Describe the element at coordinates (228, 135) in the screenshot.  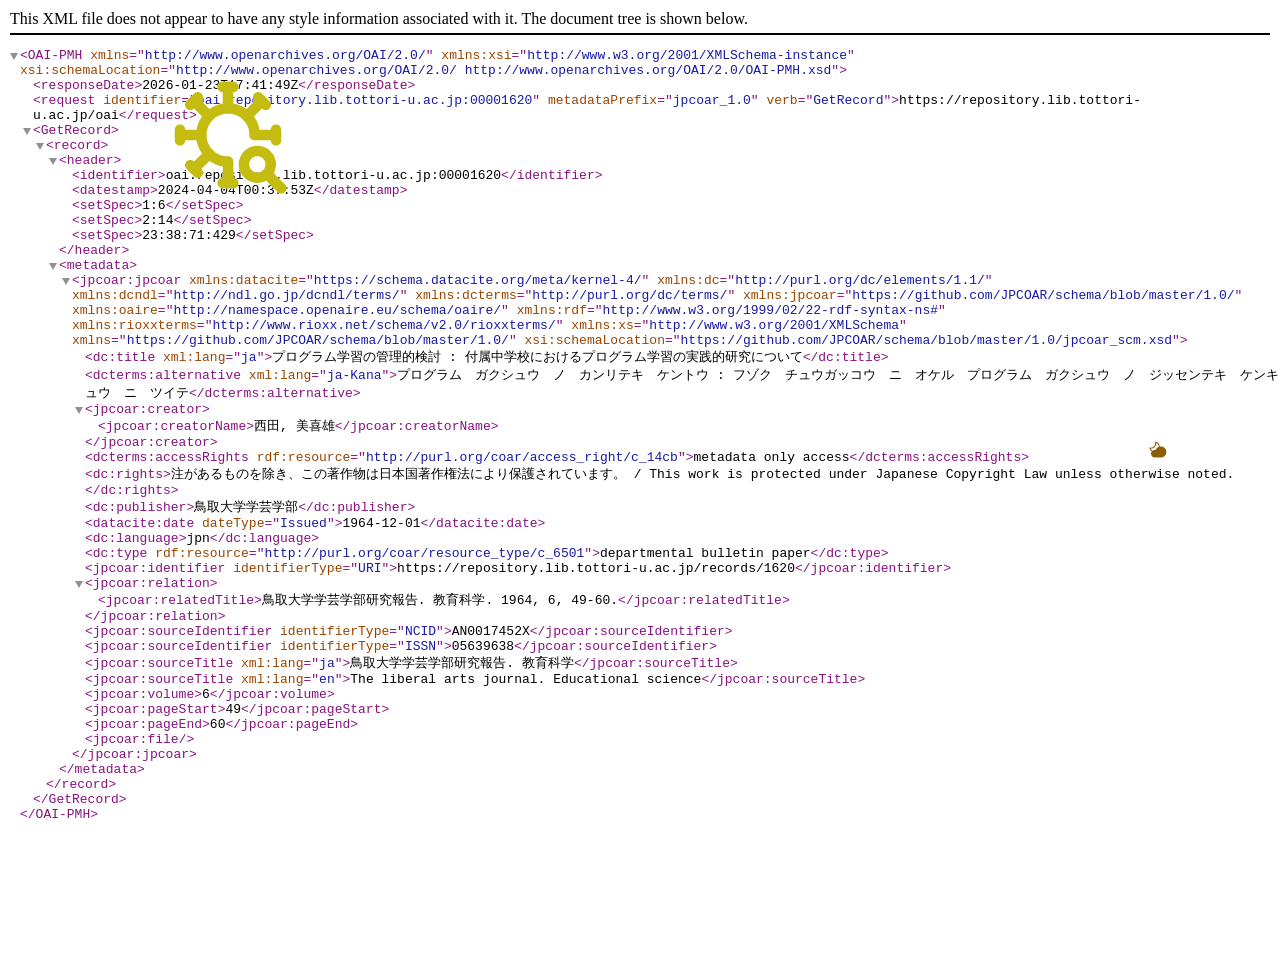
I see `search for virus or malware threats` at that location.